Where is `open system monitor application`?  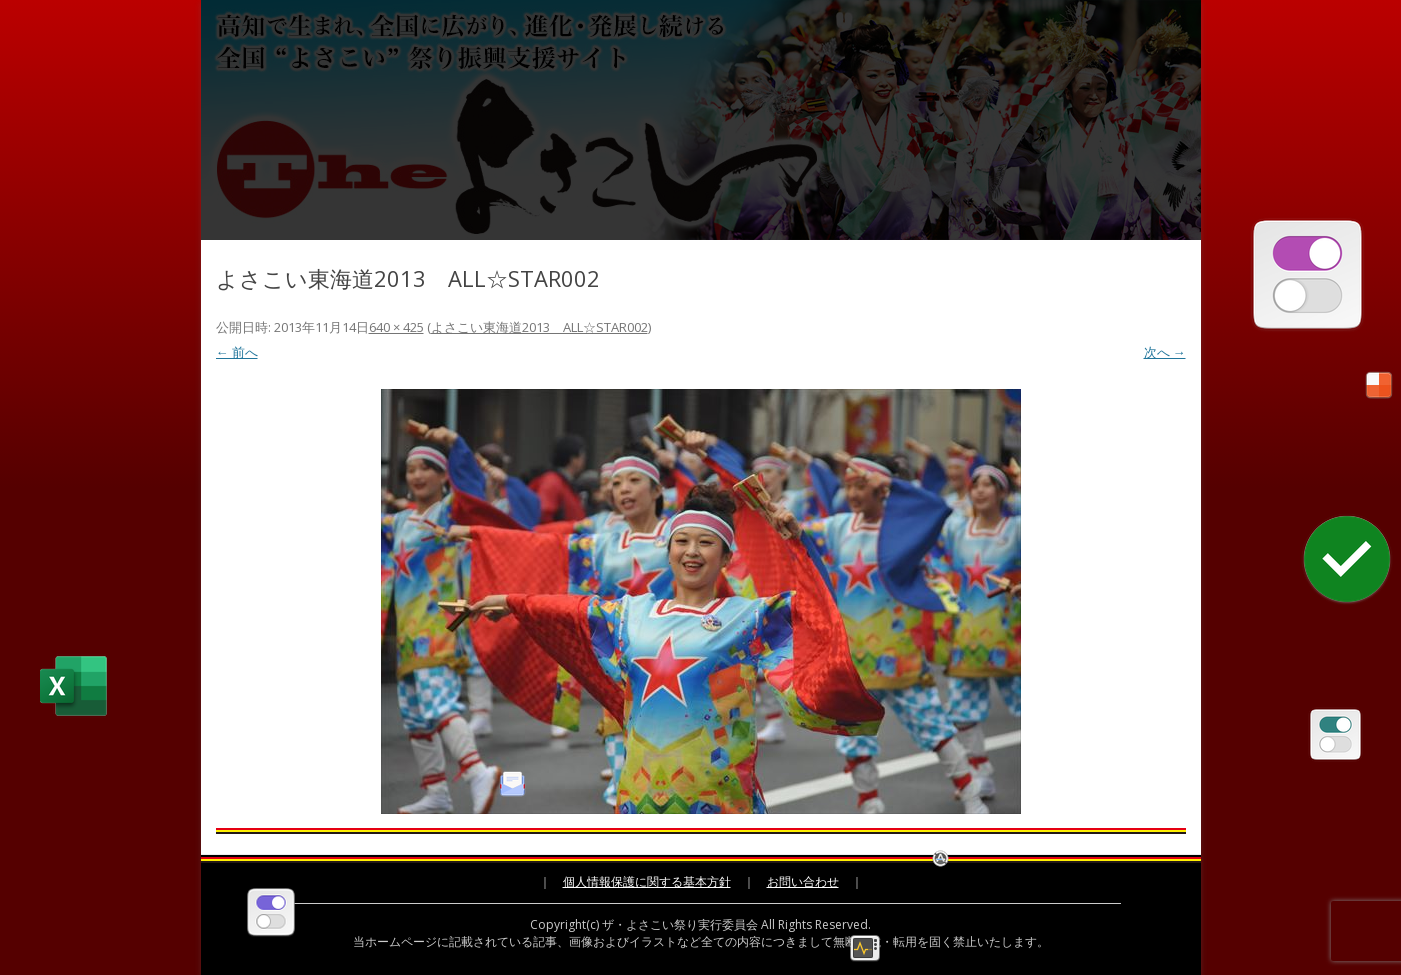 open system monitor application is located at coordinates (865, 948).